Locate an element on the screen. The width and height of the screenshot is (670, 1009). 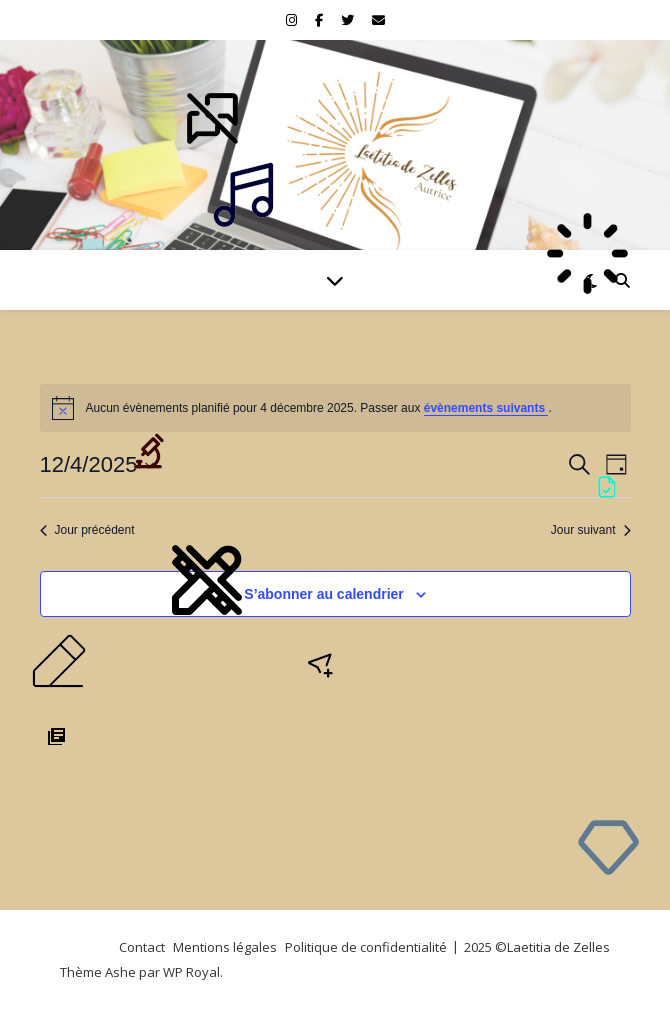
access your document library is located at coordinates (56, 736).